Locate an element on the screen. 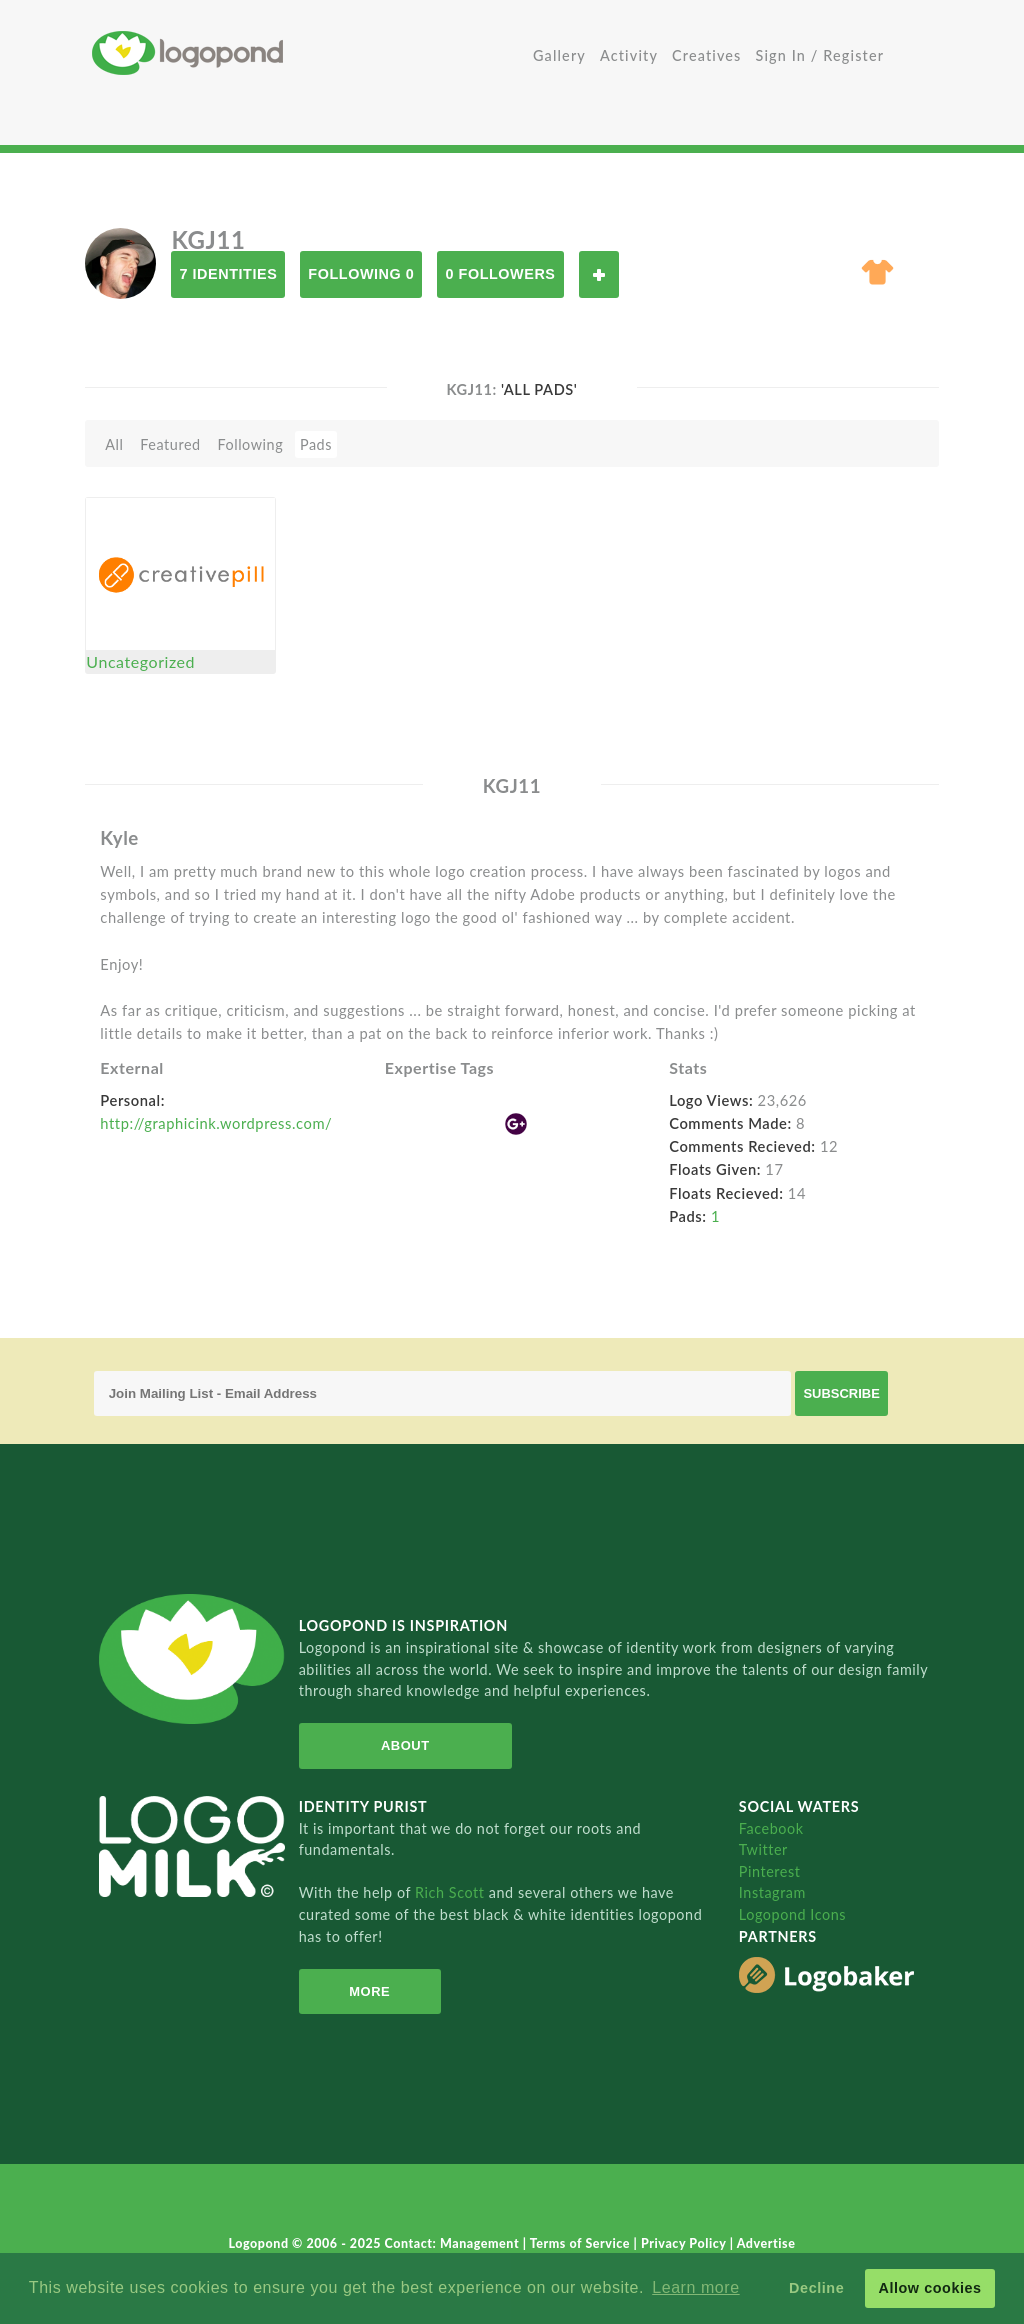  browse clothing or apparel items is located at coordinates (877, 271).